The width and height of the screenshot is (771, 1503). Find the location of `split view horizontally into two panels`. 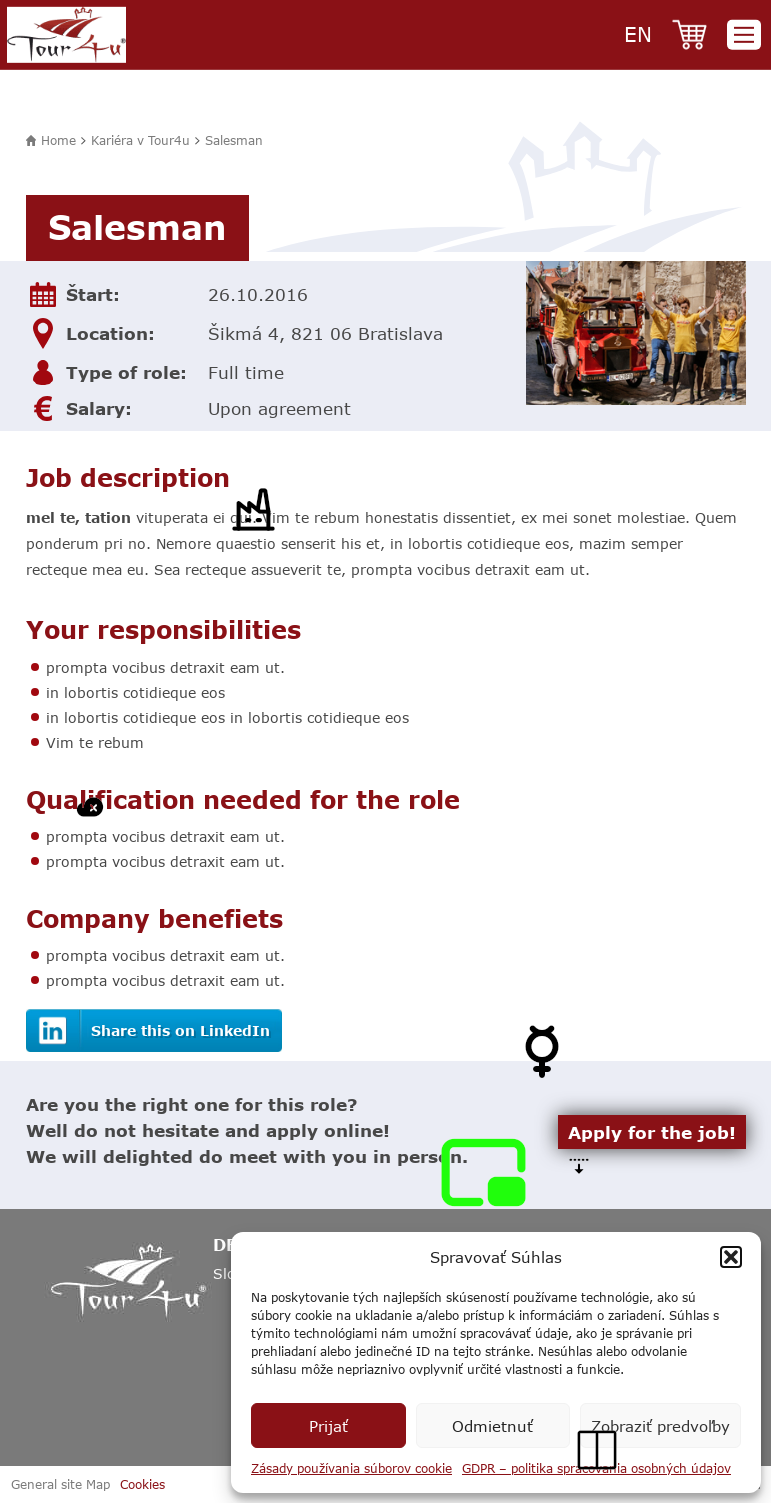

split view horizontally into two panels is located at coordinates (597, 1450).